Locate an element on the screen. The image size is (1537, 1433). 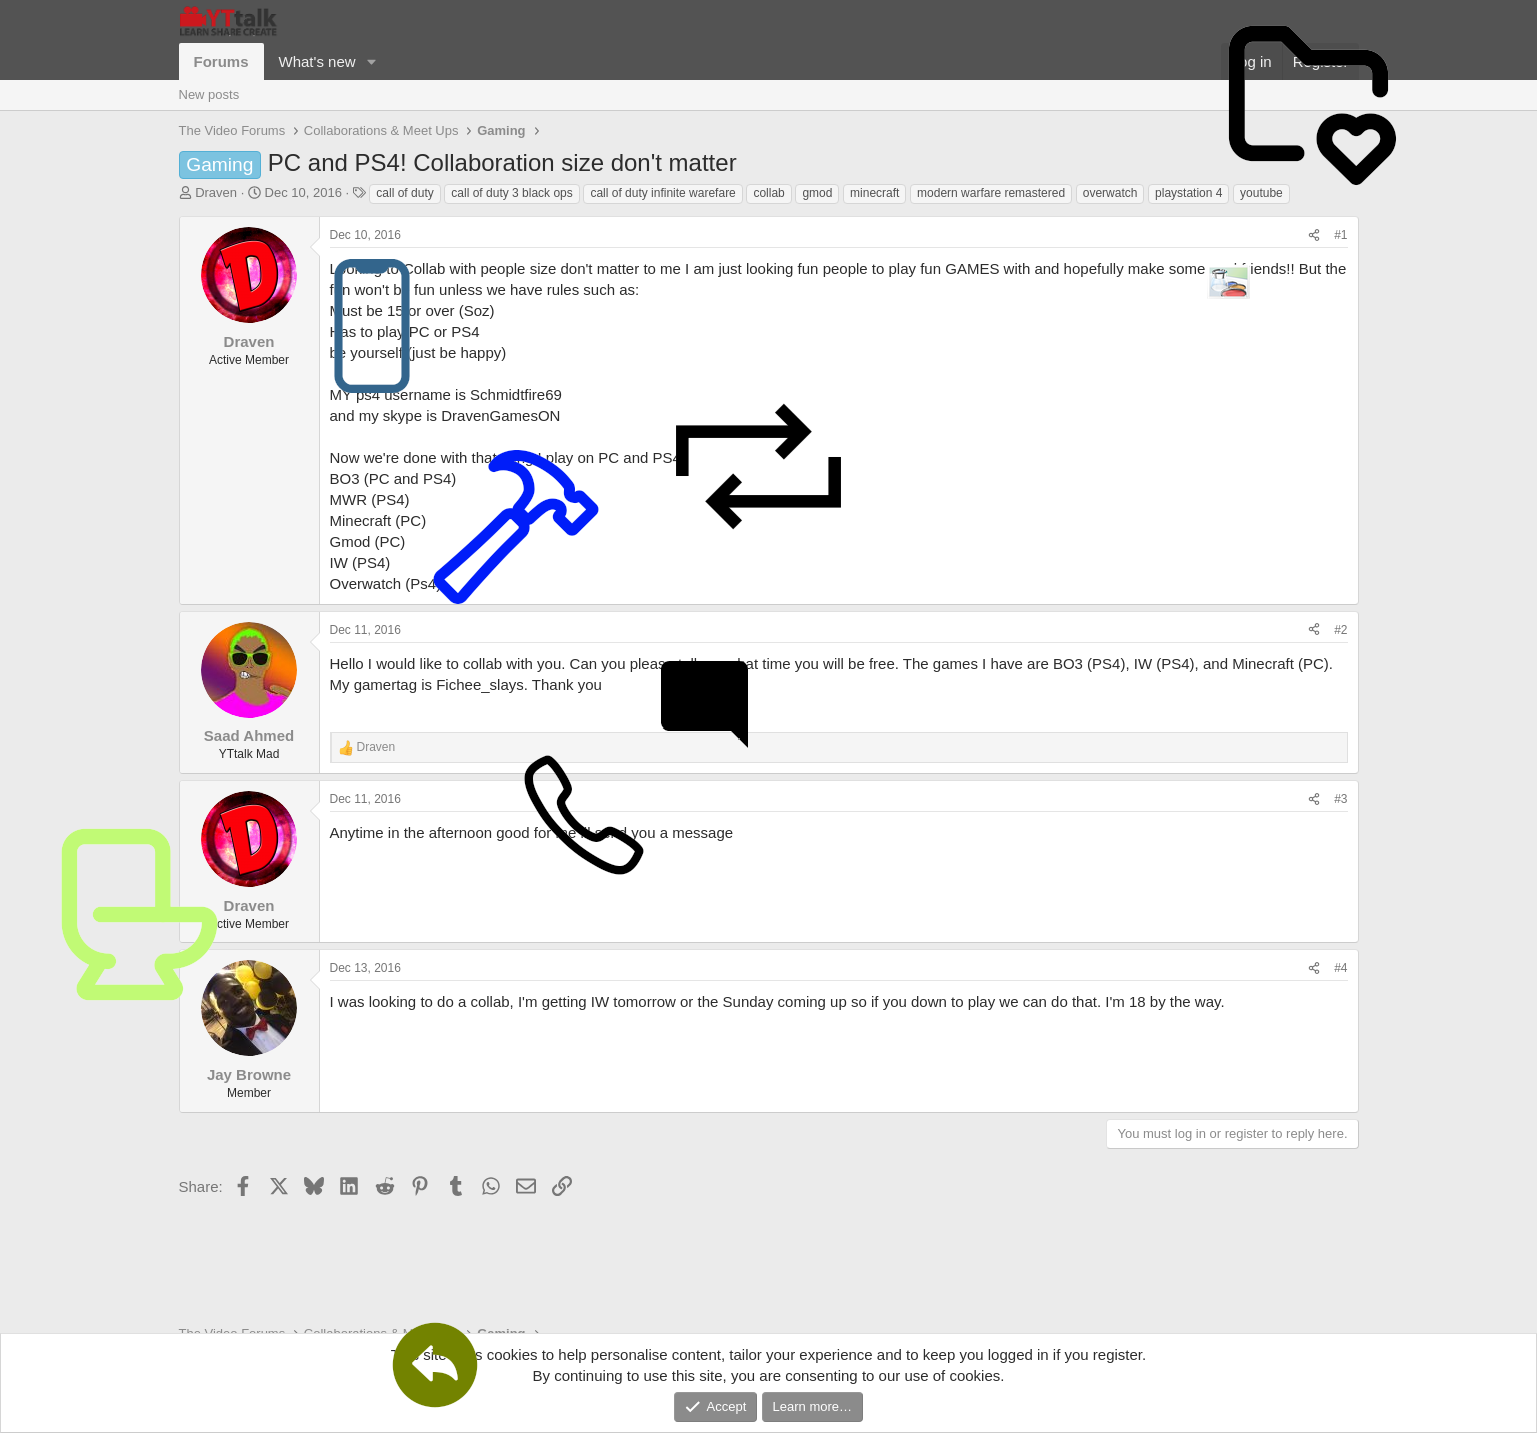
access build or developer tools is located at coordinates (516, 527).